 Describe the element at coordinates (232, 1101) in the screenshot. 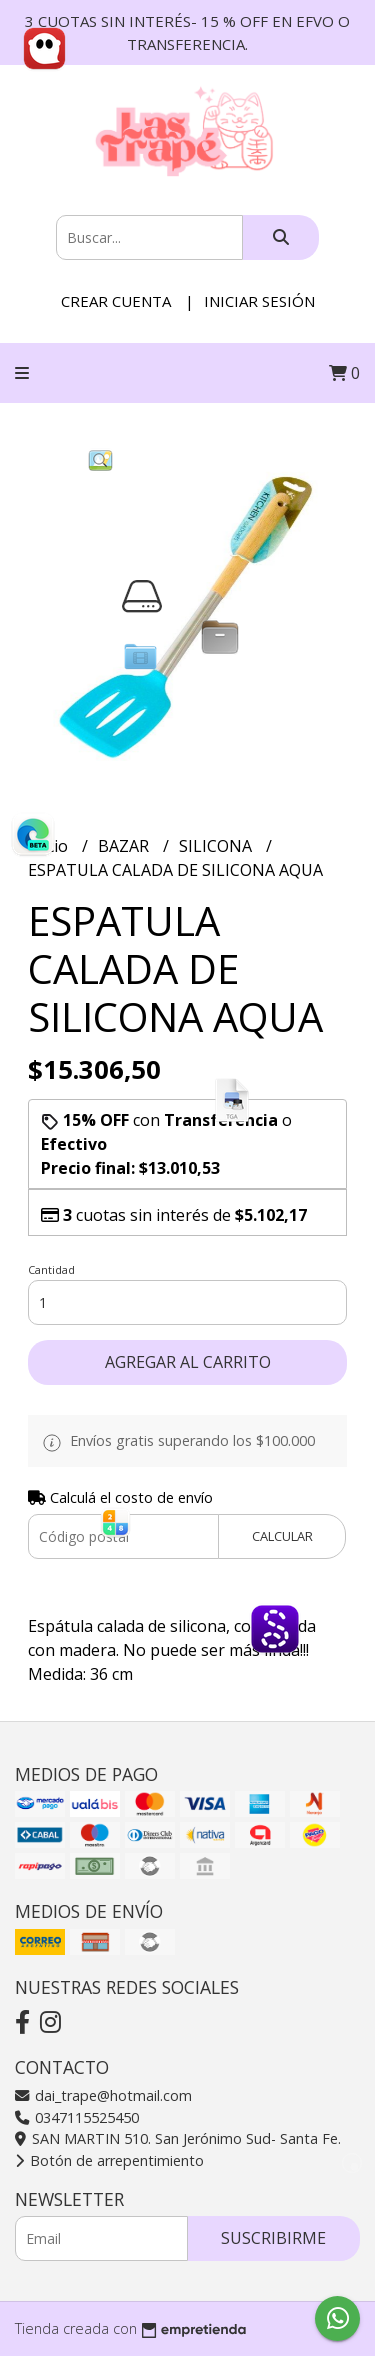

I see `a TGA image file` at that location.